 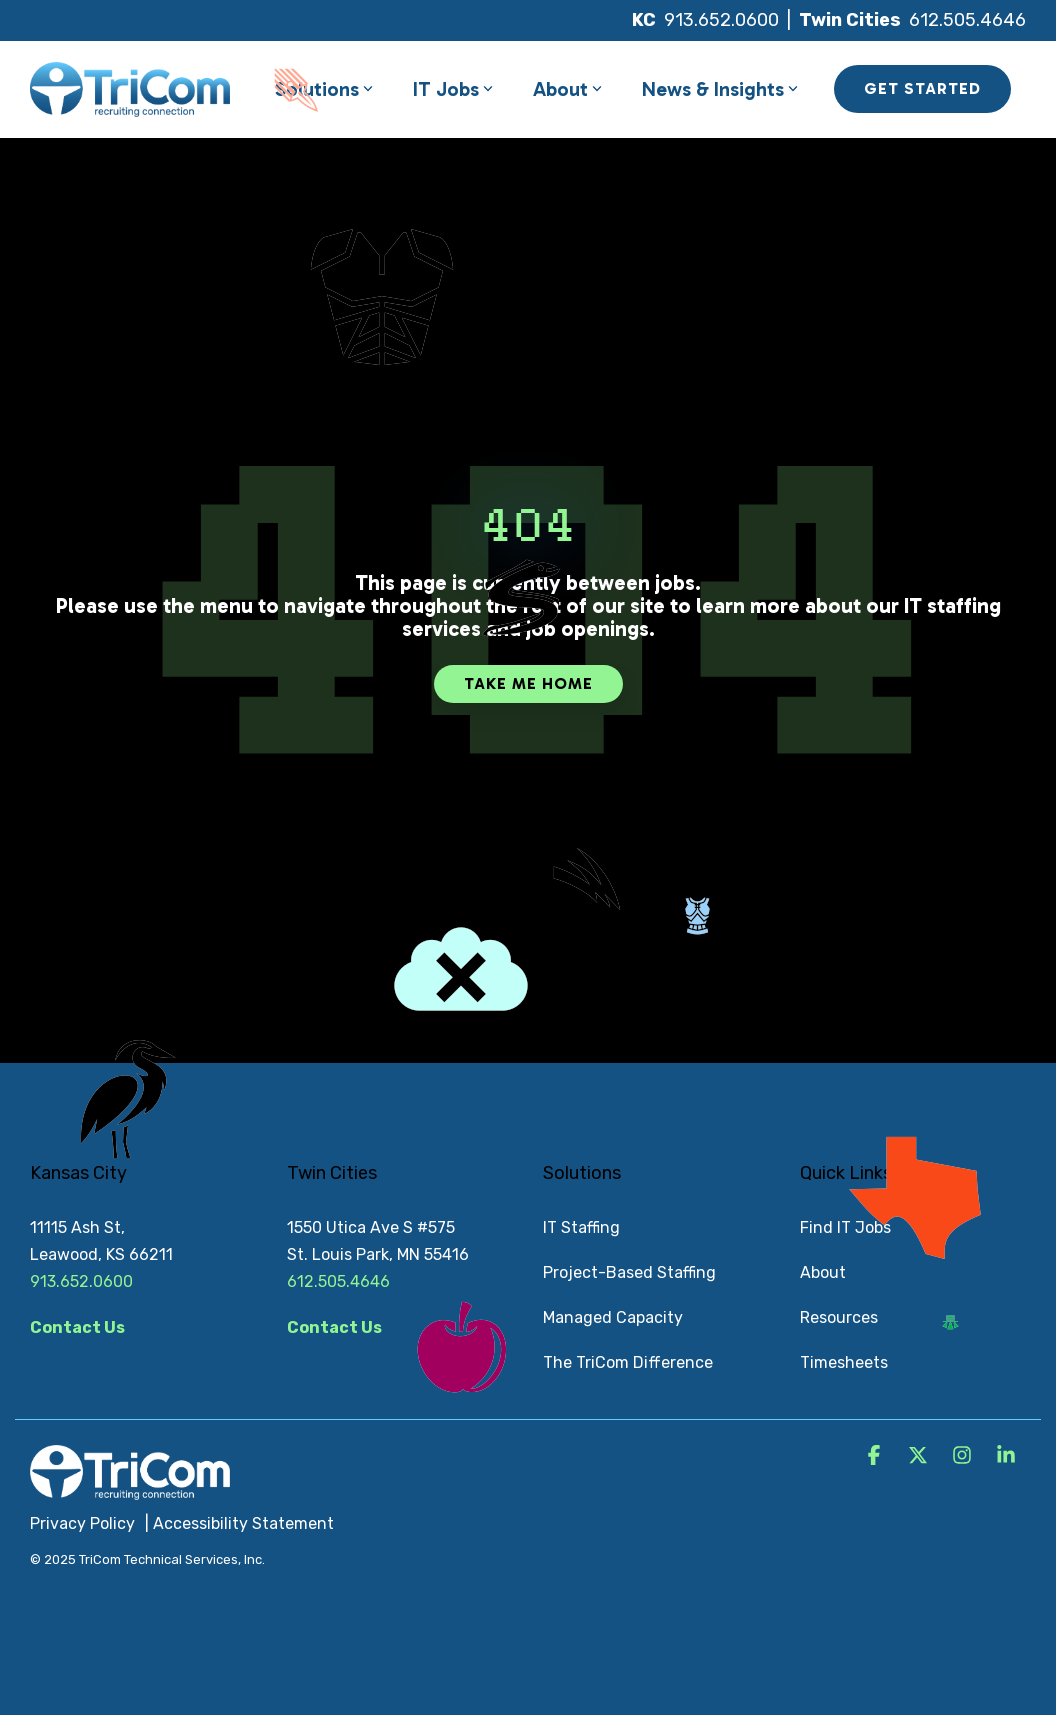 What do you see at coordinates (382, 297) in the screenshot?
I see `equip torso armor piece` at bounding box center [382, 297].